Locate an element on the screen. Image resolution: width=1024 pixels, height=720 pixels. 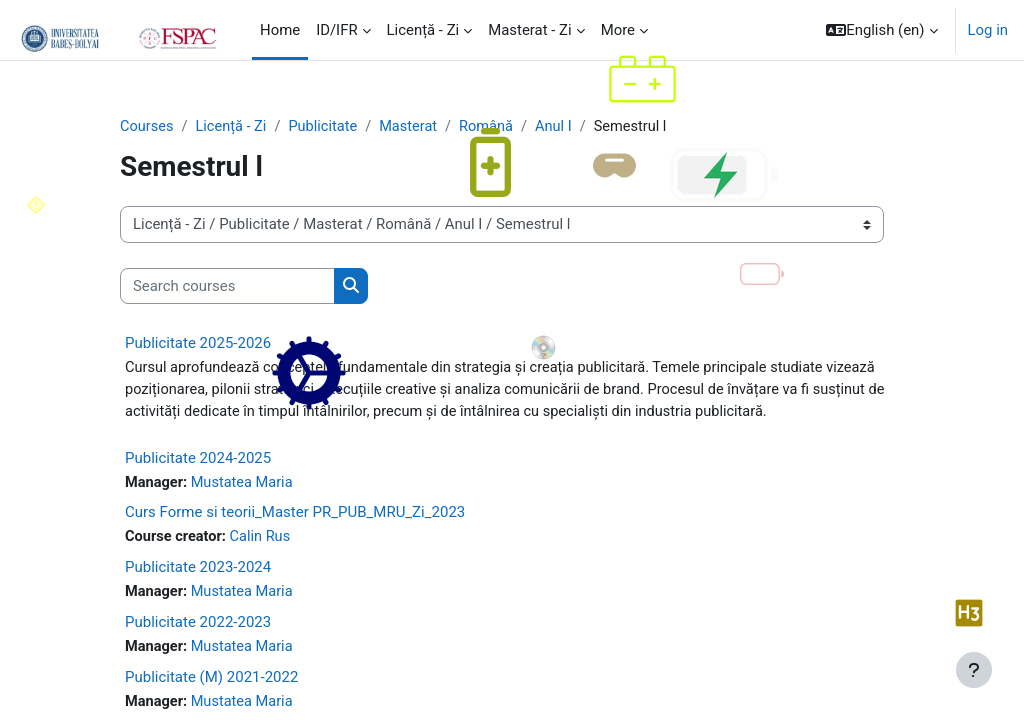
add or extend battery life is located at coordinates (490, 162).